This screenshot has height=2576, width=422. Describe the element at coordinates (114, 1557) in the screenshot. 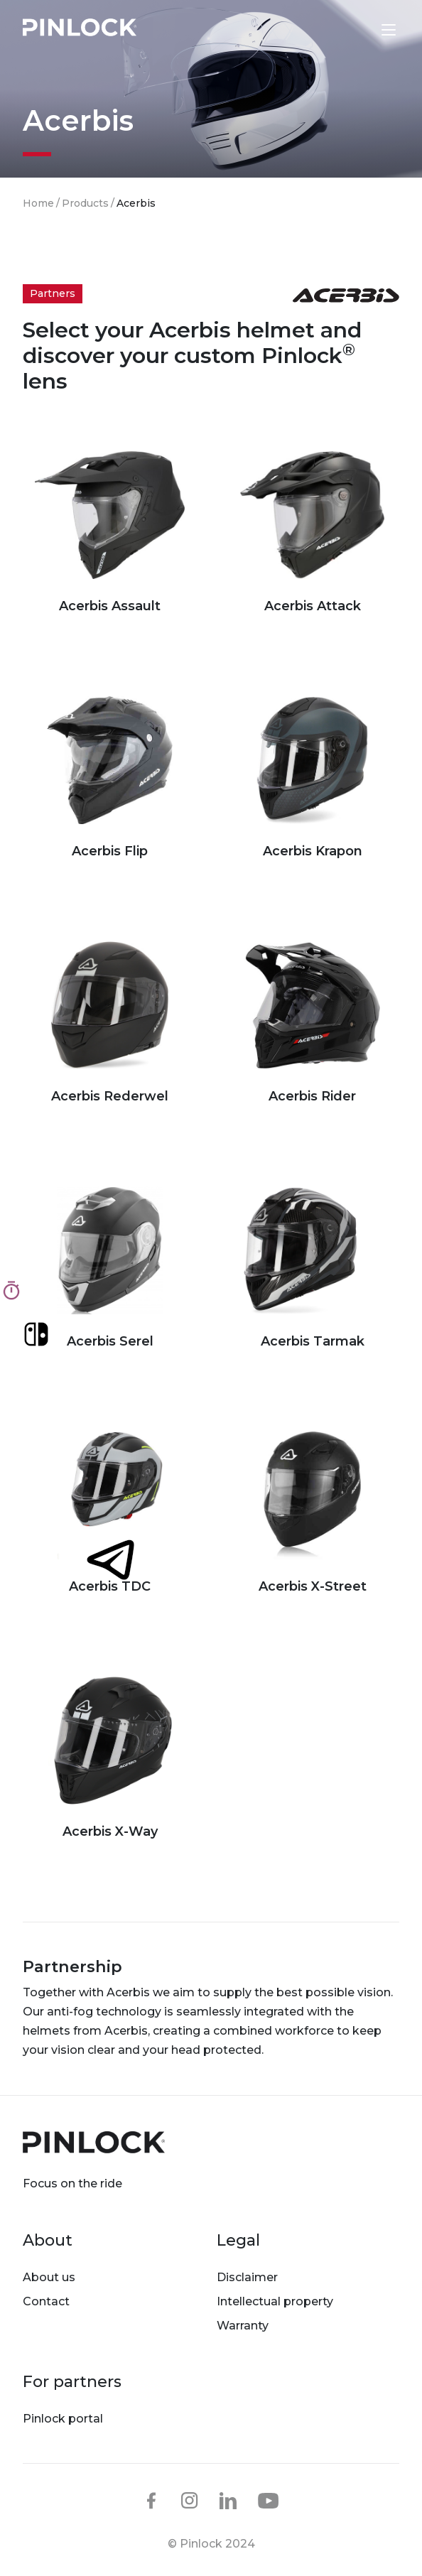

I see `open telegram messaging app` at that location.